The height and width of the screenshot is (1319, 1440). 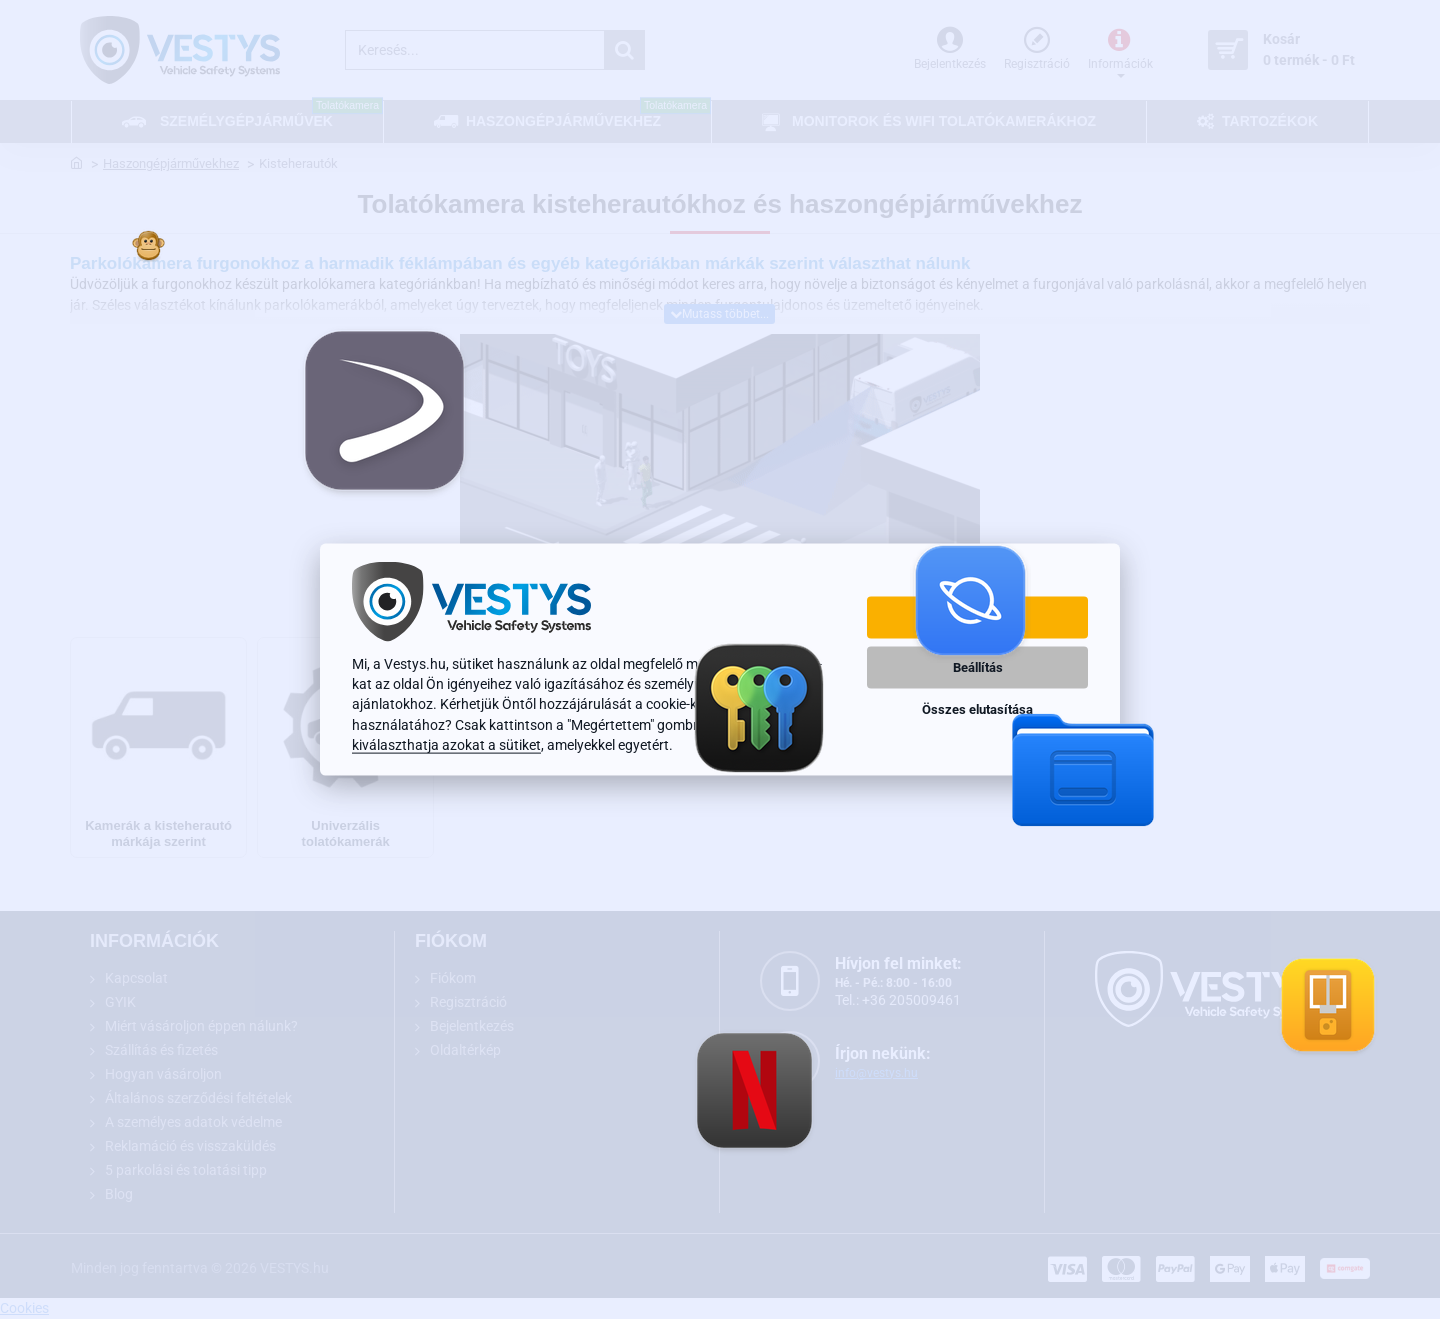 What do you see at coordinates (754, 1090) in the screenshot?
I see `open Netflix app` at bounding box center [754, 1090].